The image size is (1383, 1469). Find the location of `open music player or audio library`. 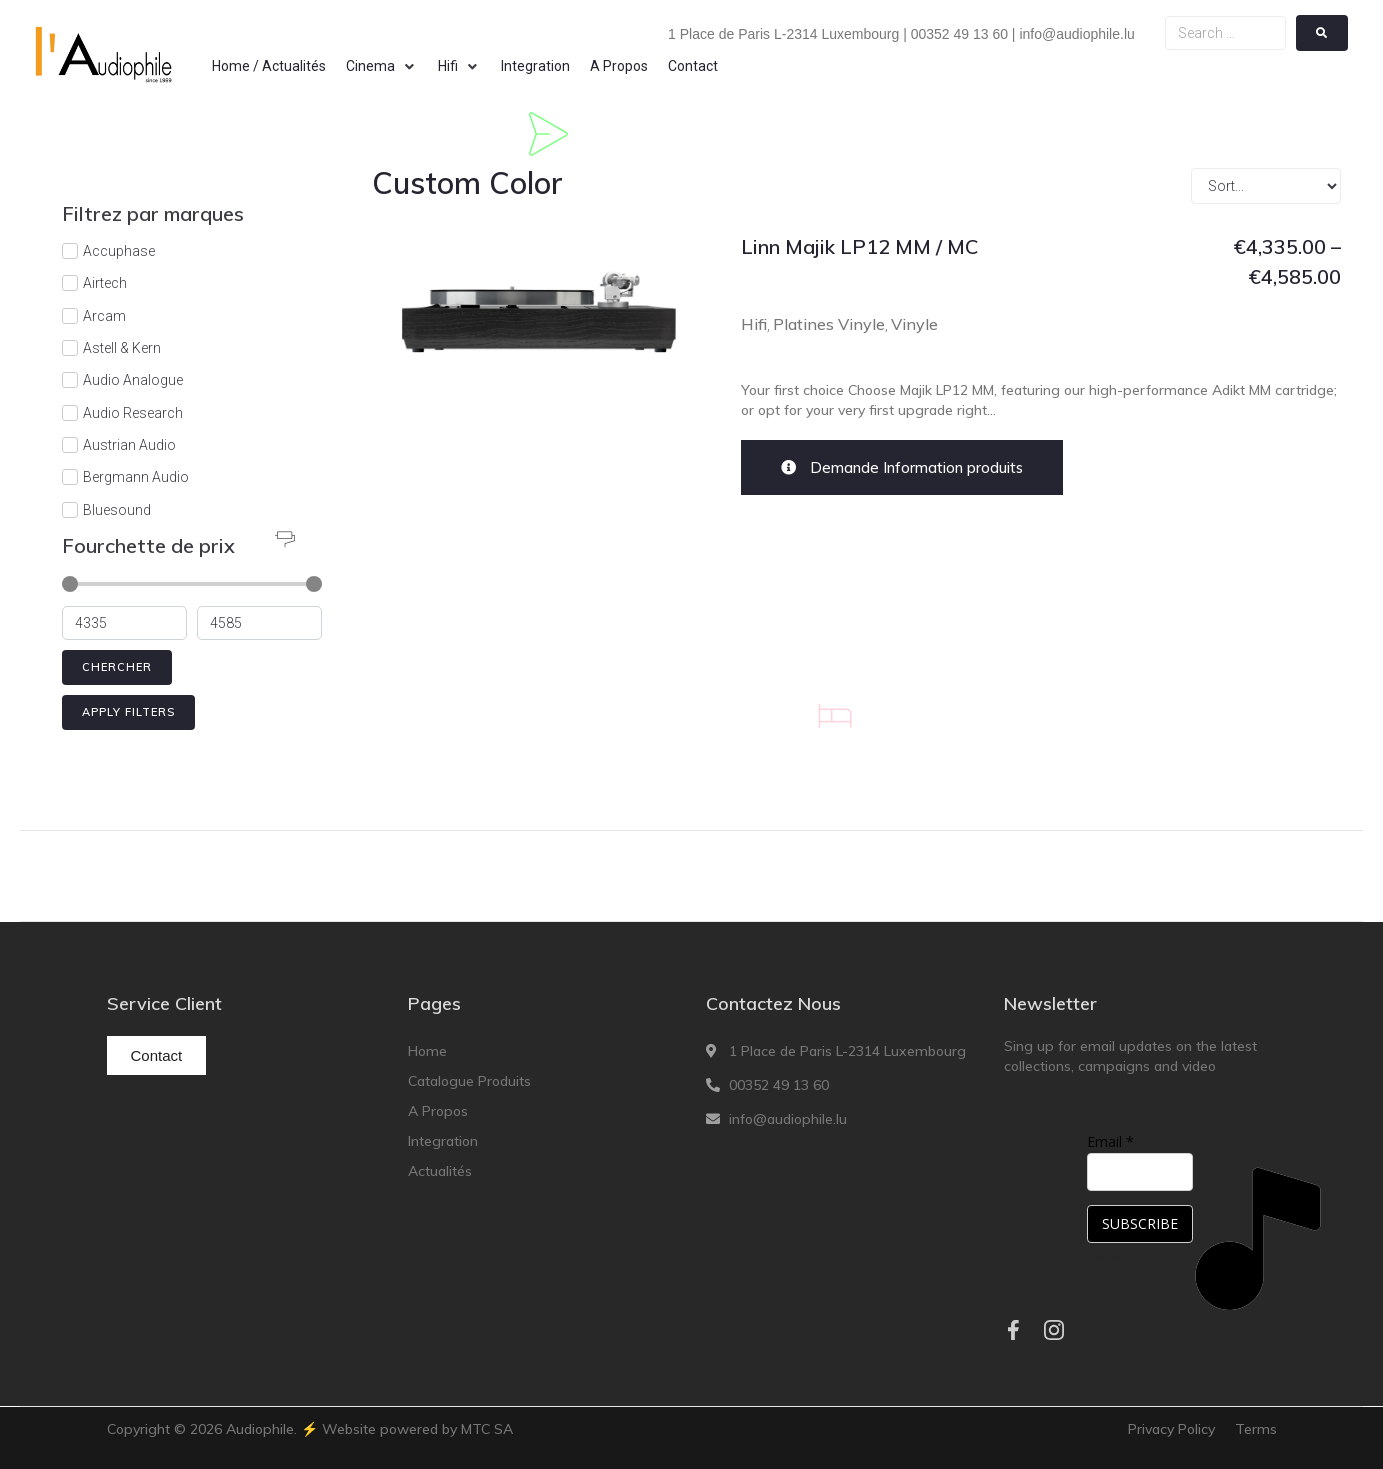

open music player or audio library is located at coordinates (1258, 1236).